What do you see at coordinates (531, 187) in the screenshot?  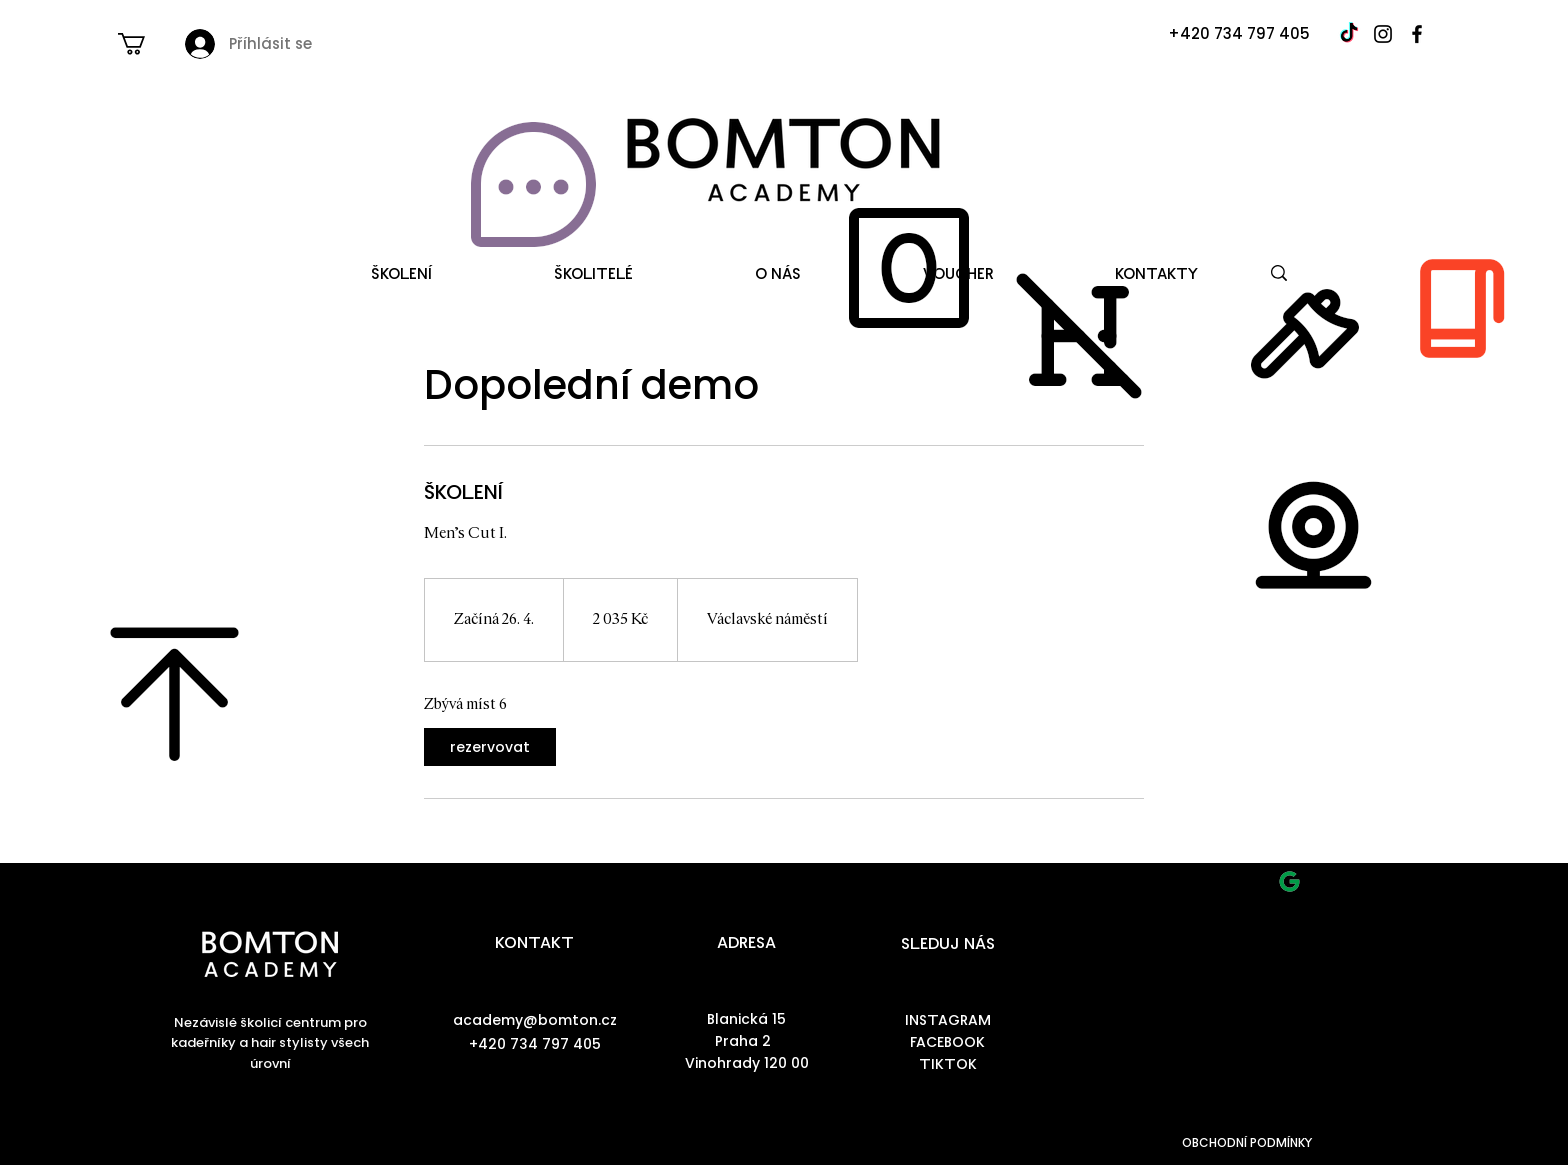 I see `open chat or messaging` at bounding box center [531, 187].